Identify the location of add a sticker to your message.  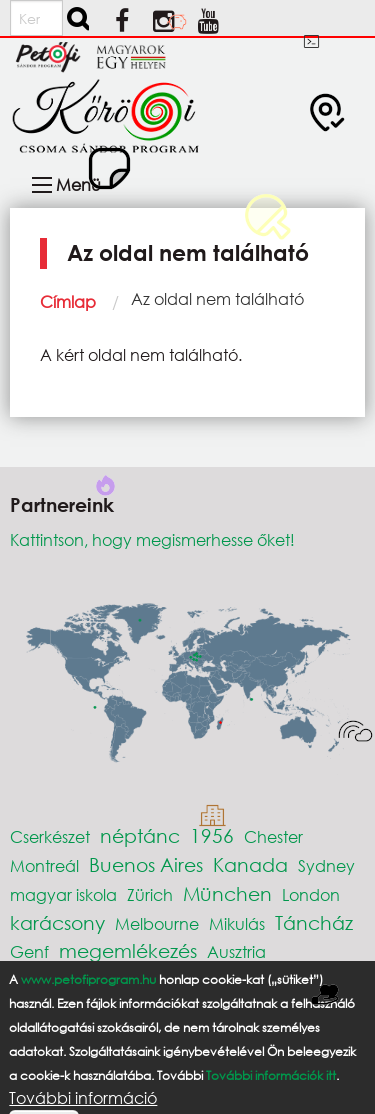
(109, 168).